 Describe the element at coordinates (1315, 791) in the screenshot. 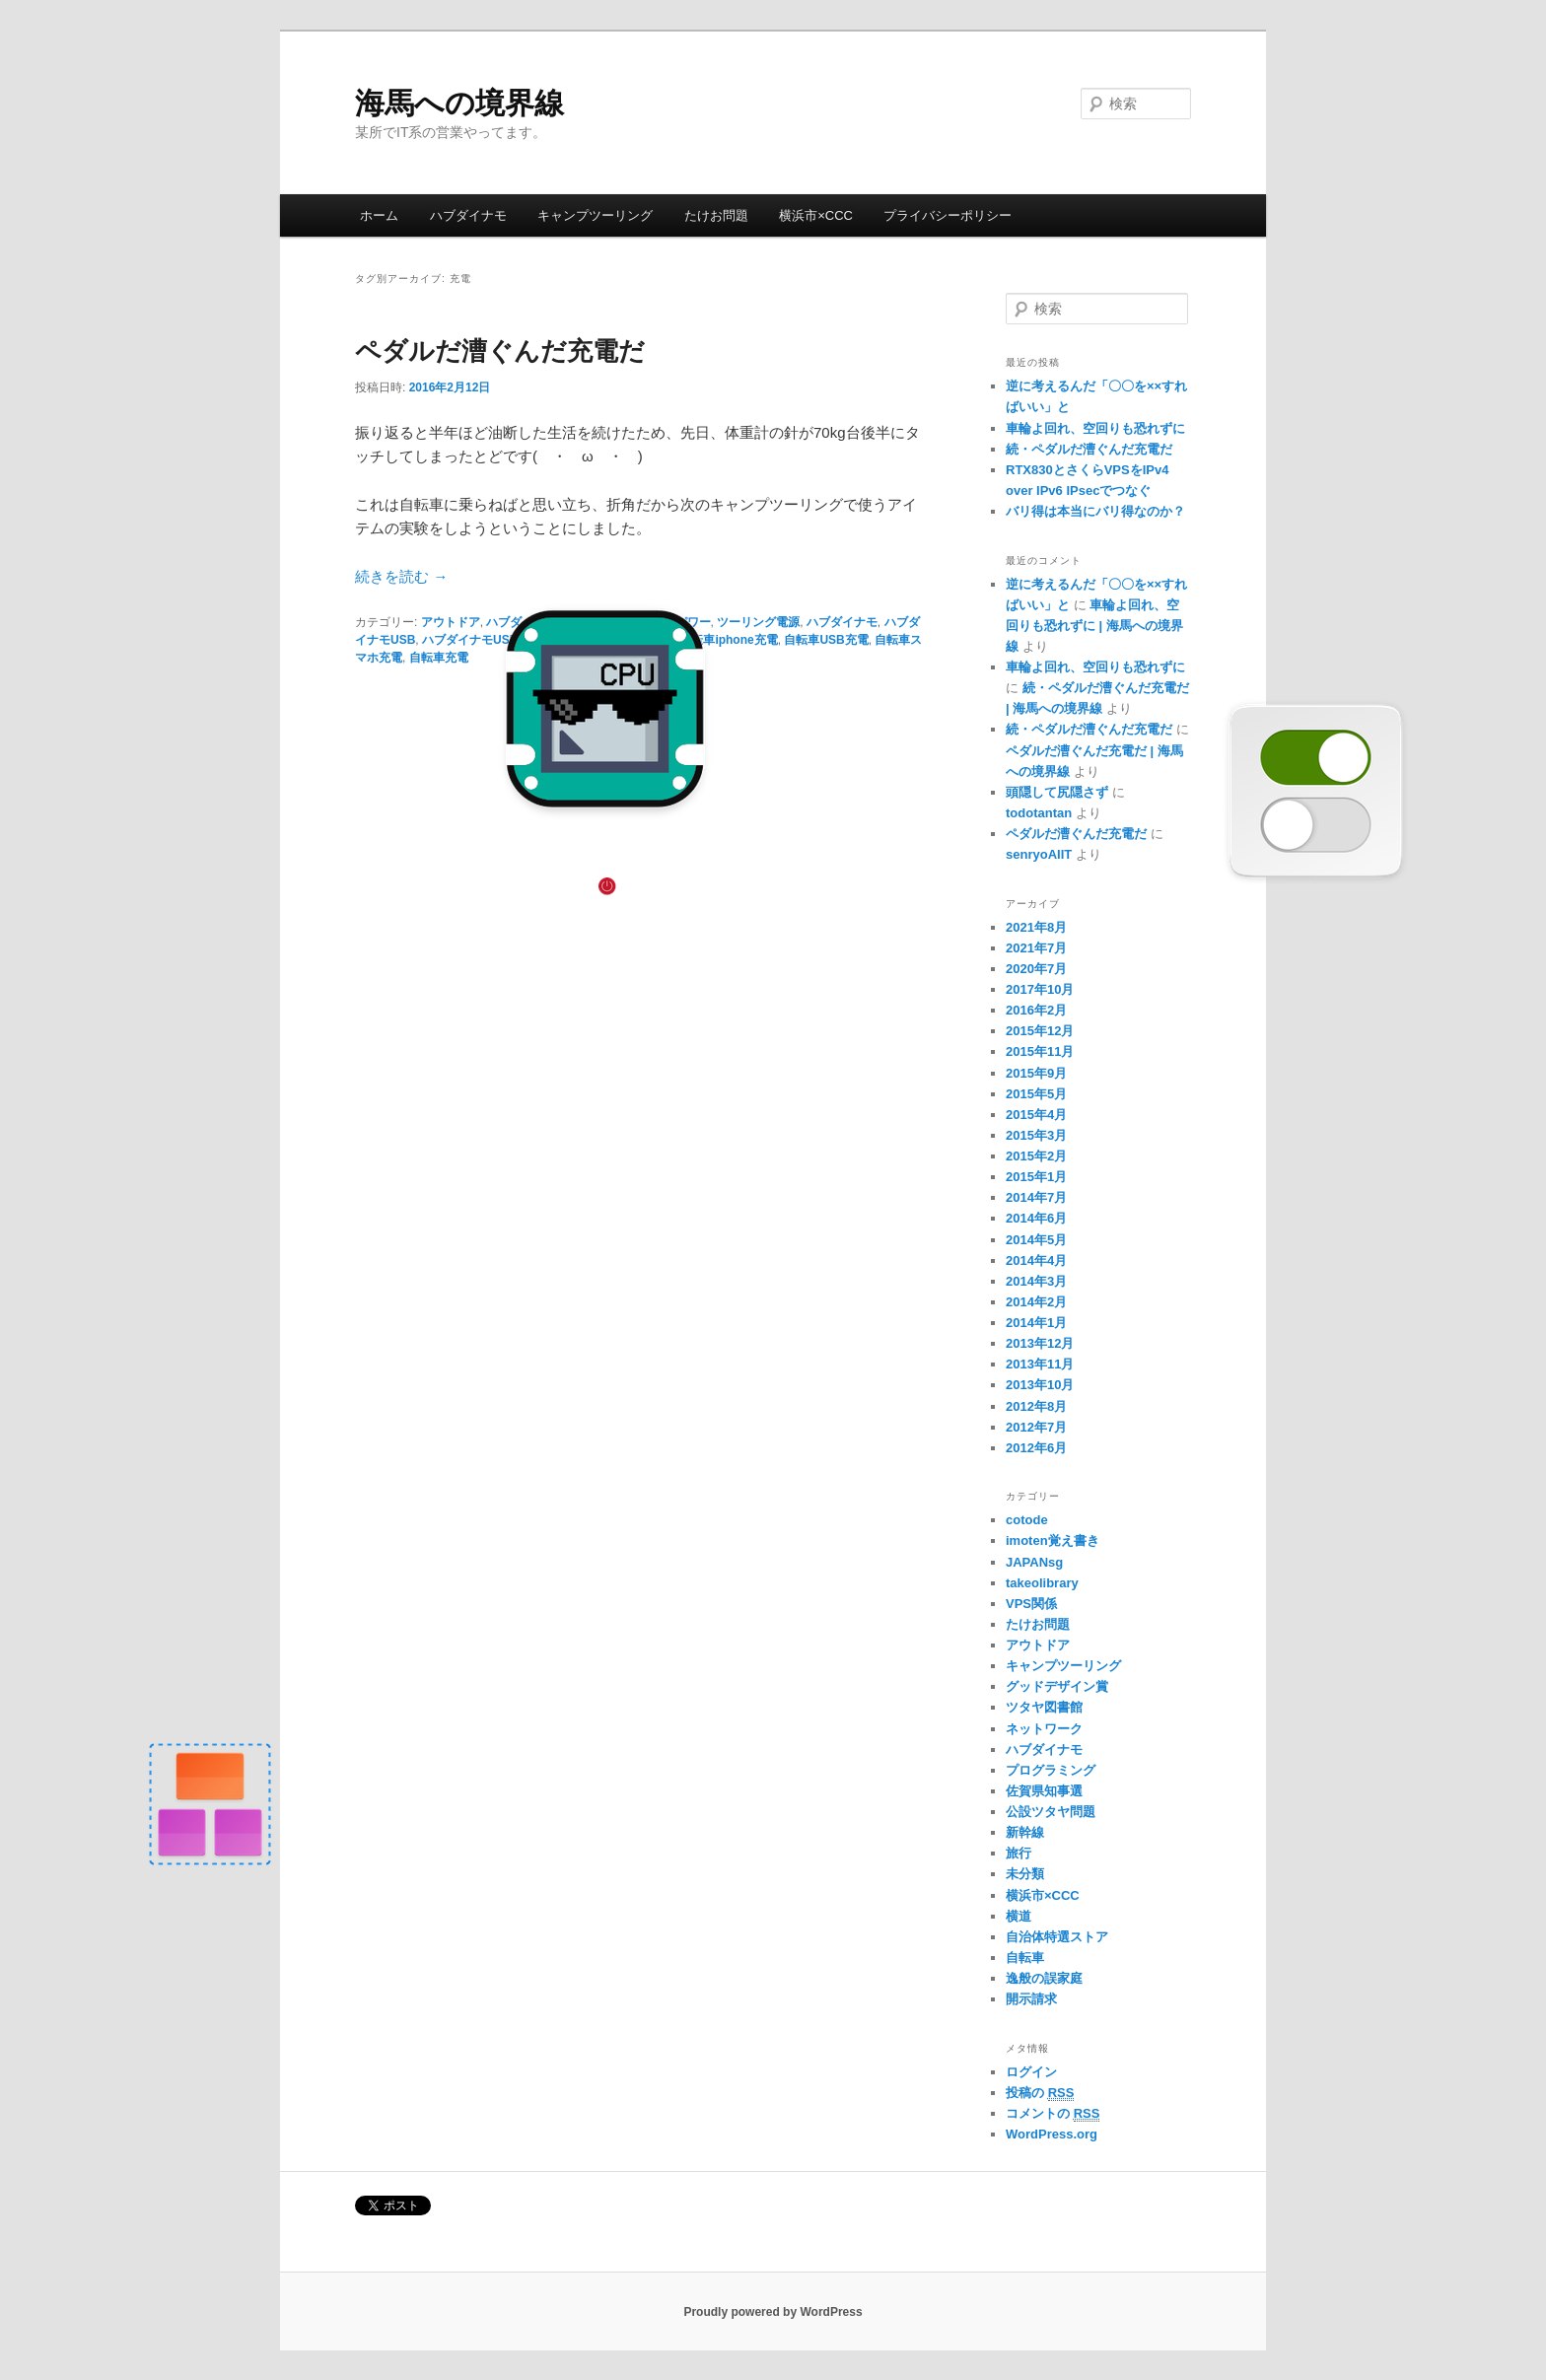

I see `open system settings or preferences` at that location.